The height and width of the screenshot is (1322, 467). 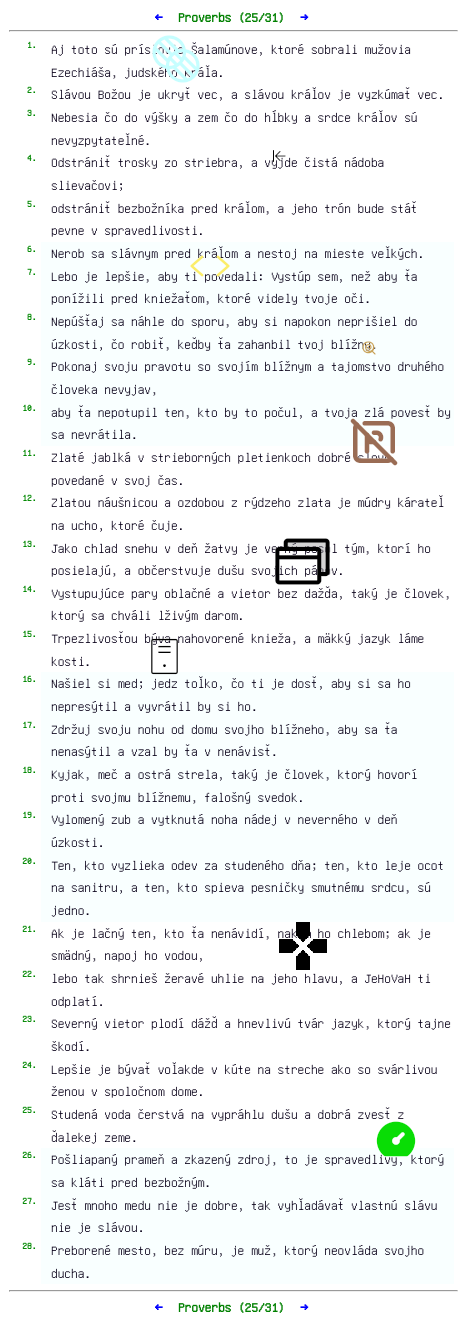 I want to click on access server or desktop computer settings, so click(x=164, y=656).